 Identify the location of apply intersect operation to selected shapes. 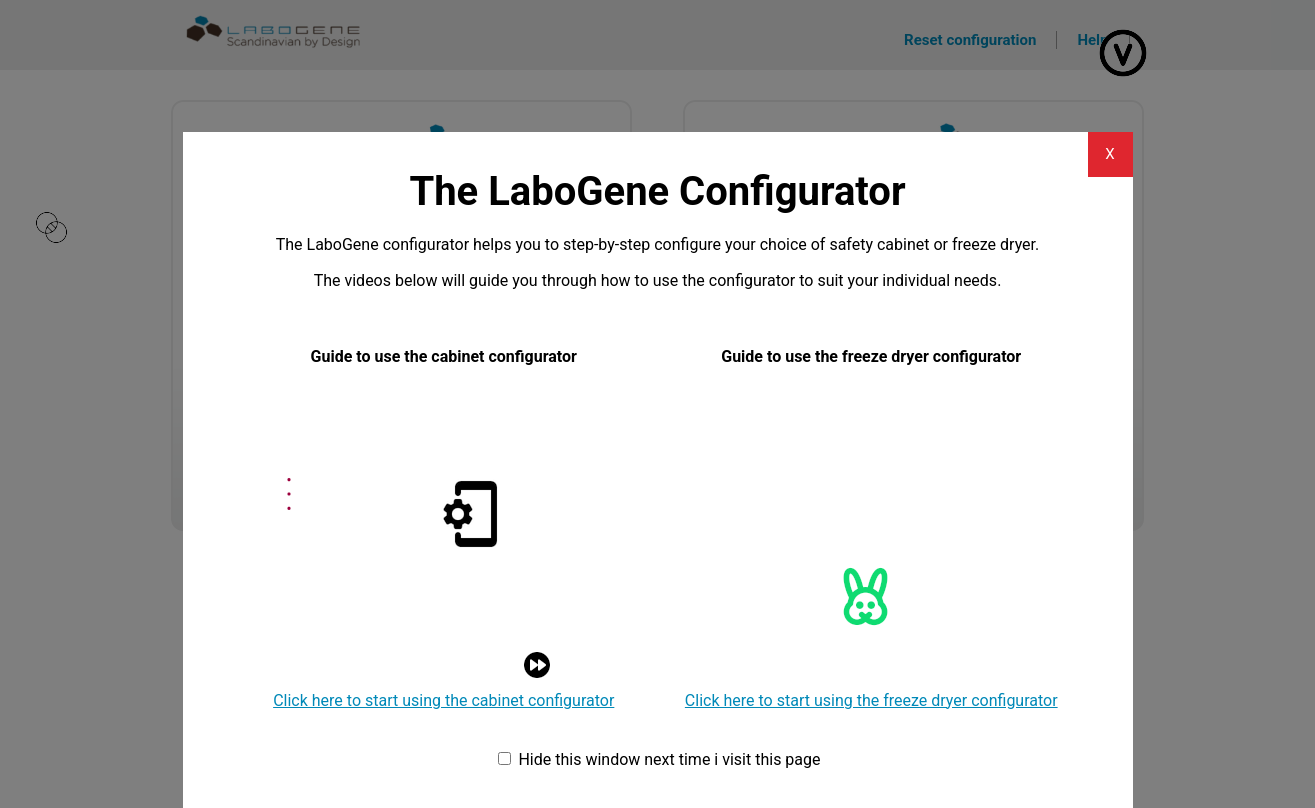
(51, 227).